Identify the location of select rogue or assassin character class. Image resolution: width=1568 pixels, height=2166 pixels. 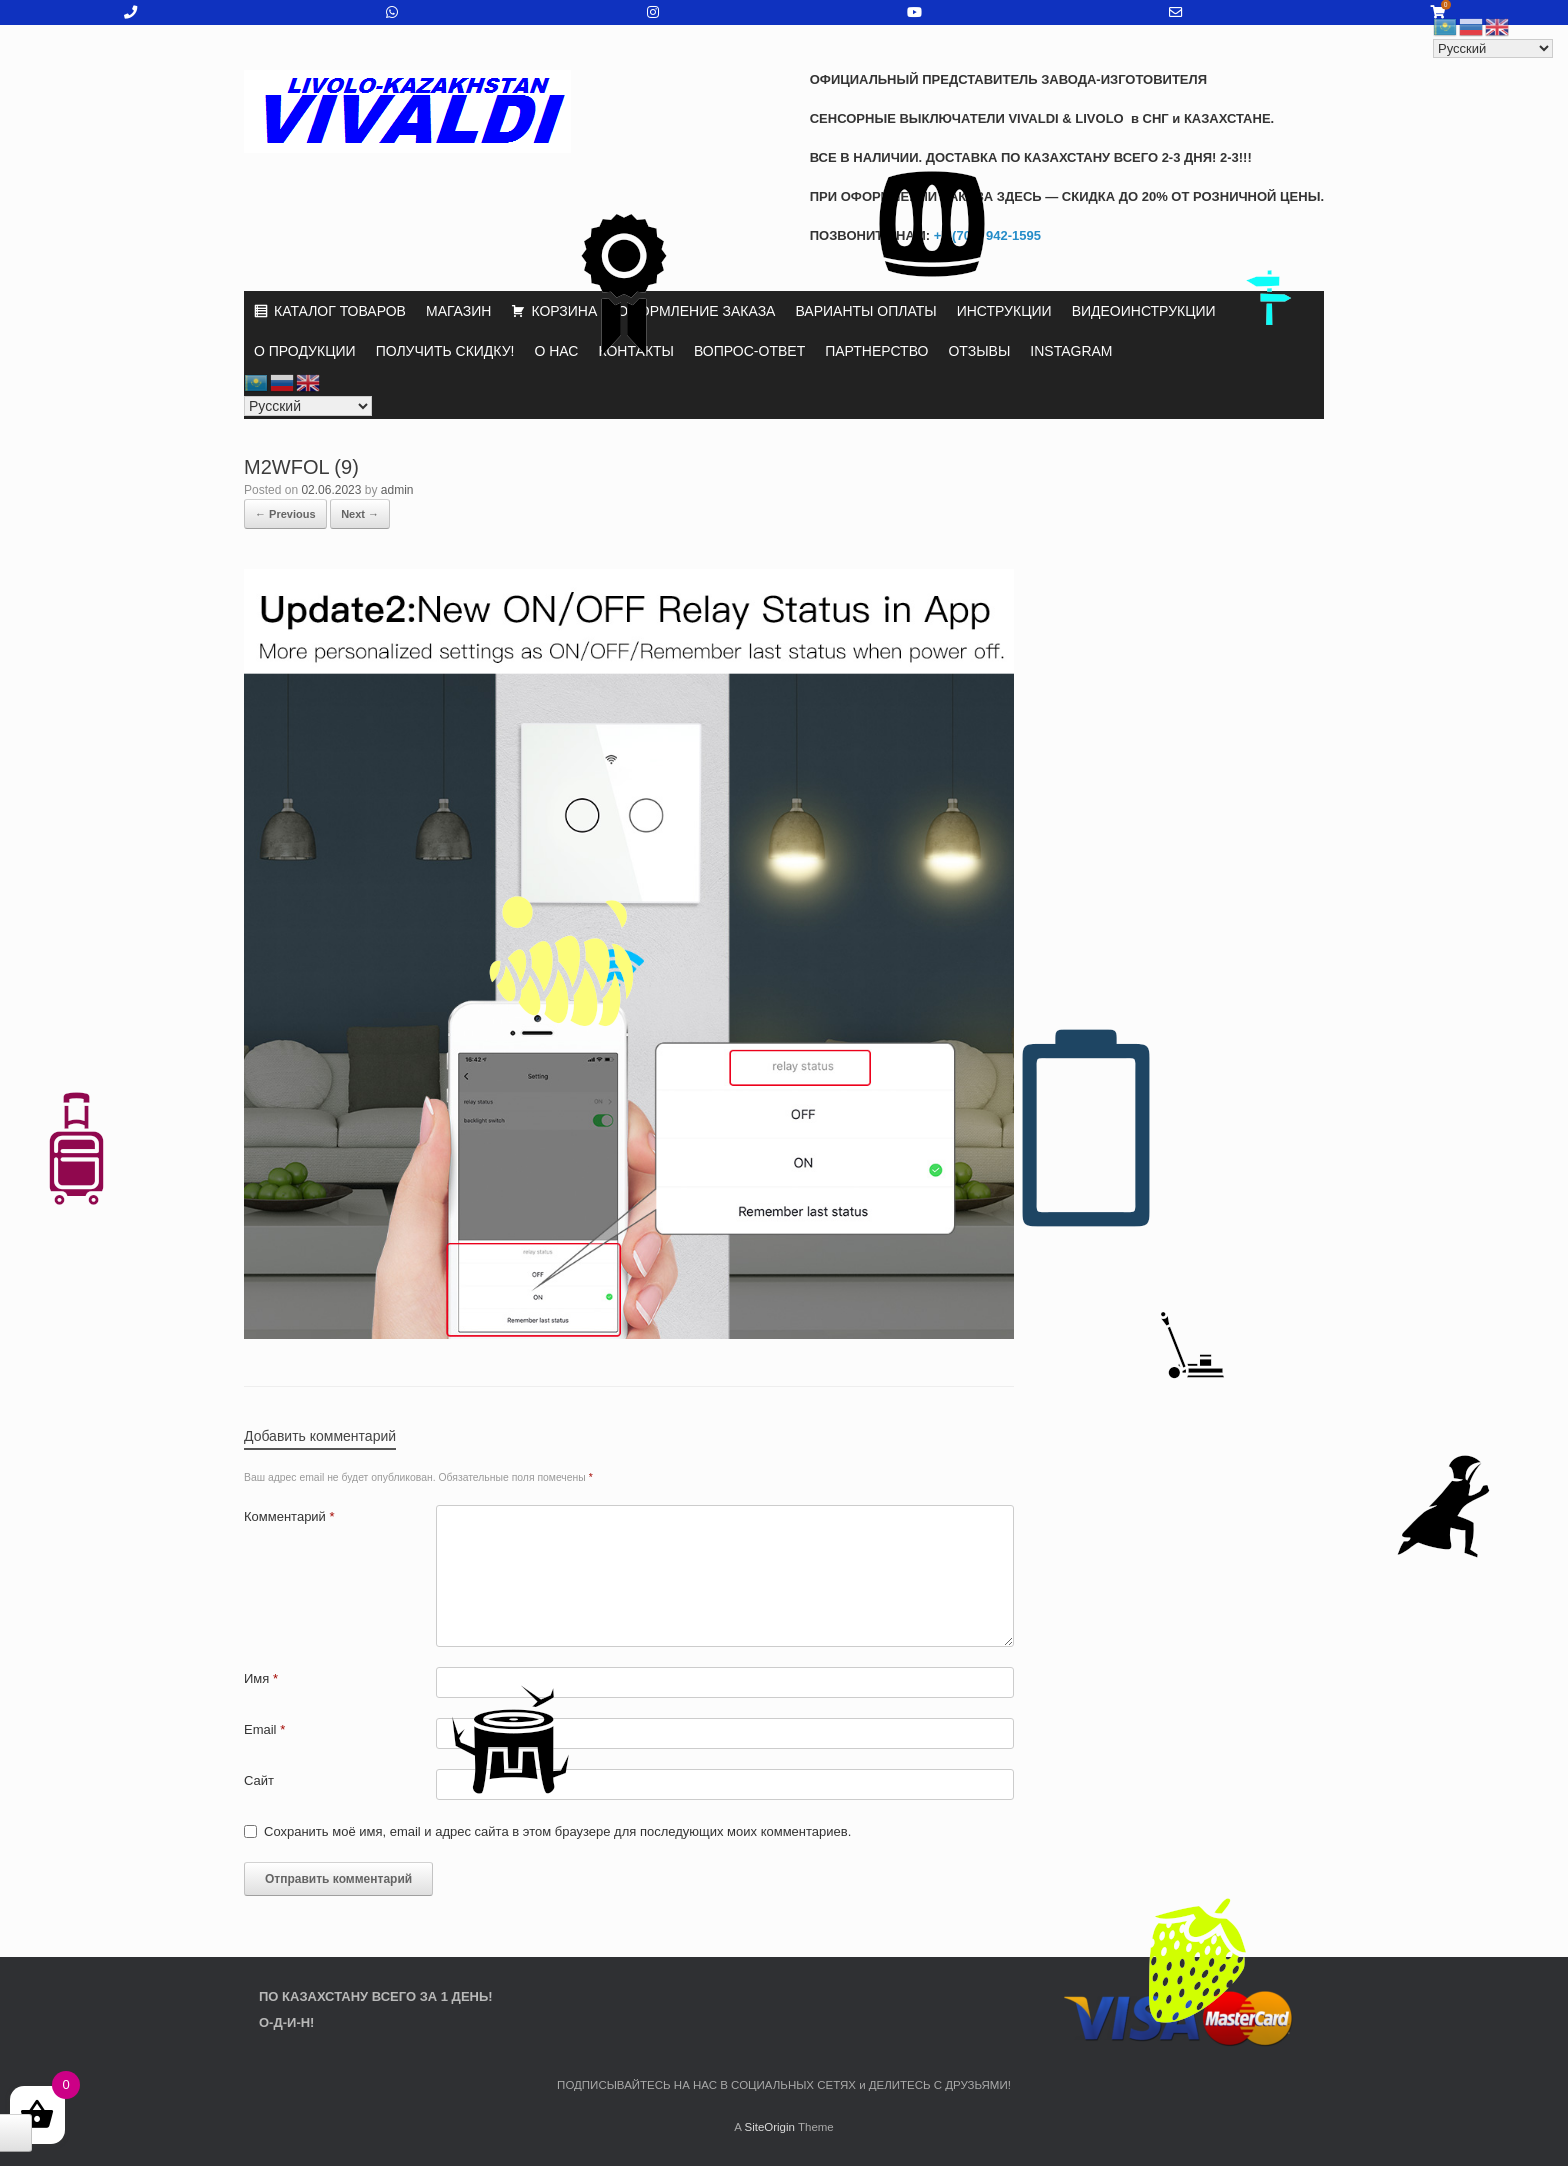
(1443, 1506).